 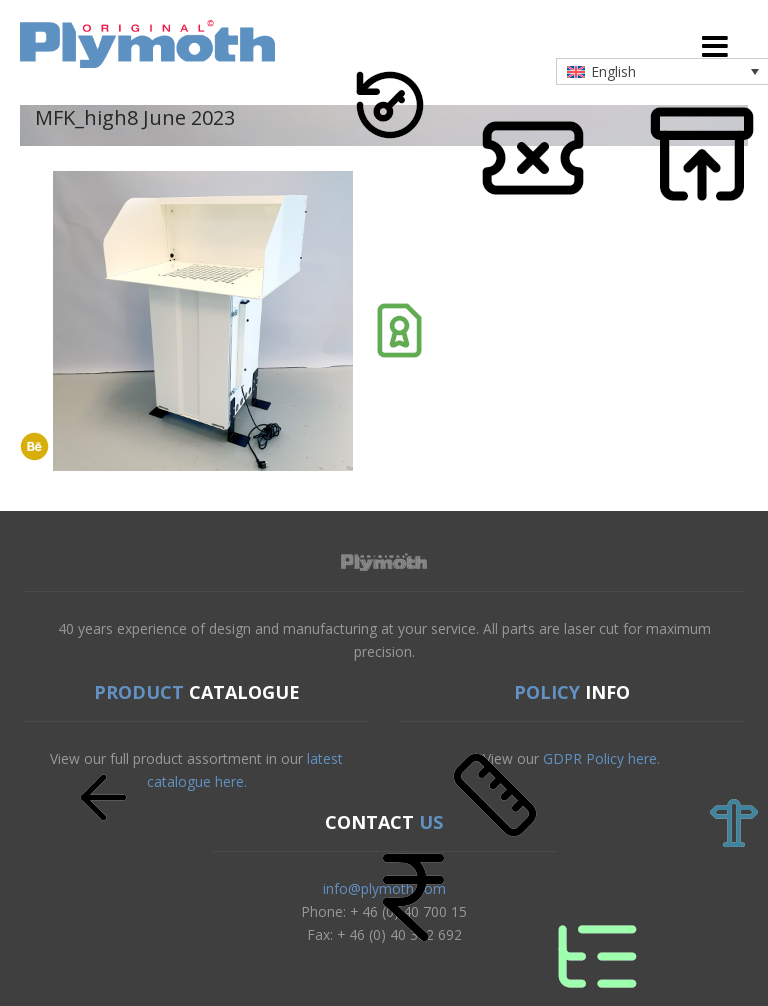 What do you see at coordinates (413, 897) in the screenshot?
I see `view price or amount in indian rupees` at bounding box center [413, 897].